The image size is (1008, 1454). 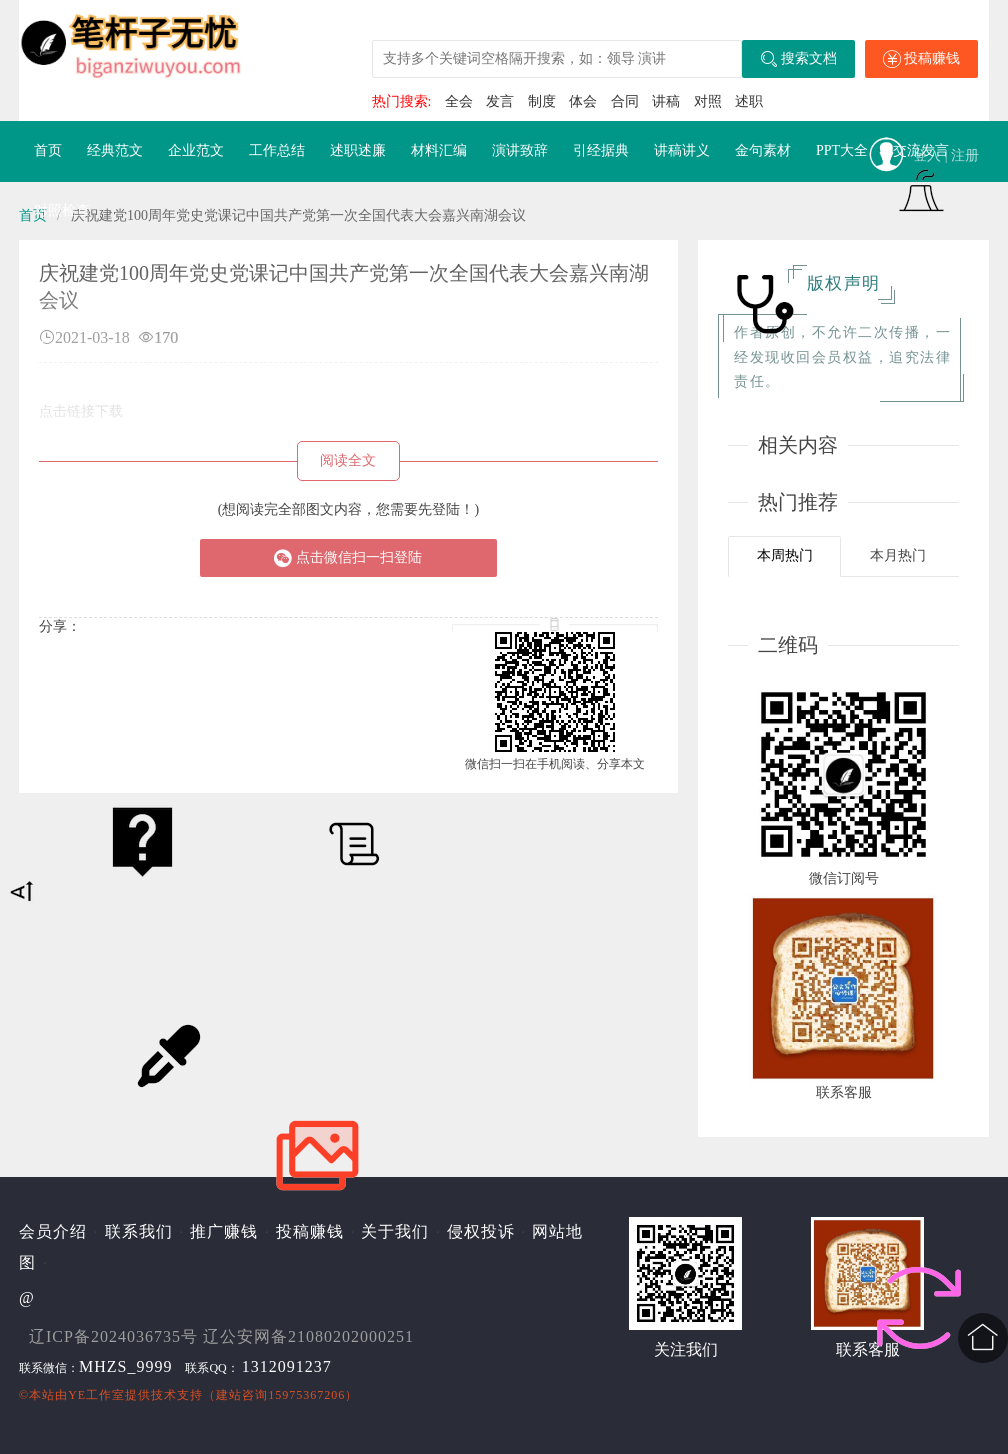 What do you see at coordinates (142, 840) in the screenshot?
I see `access live help or support chat` at bounding box center [142, 840].